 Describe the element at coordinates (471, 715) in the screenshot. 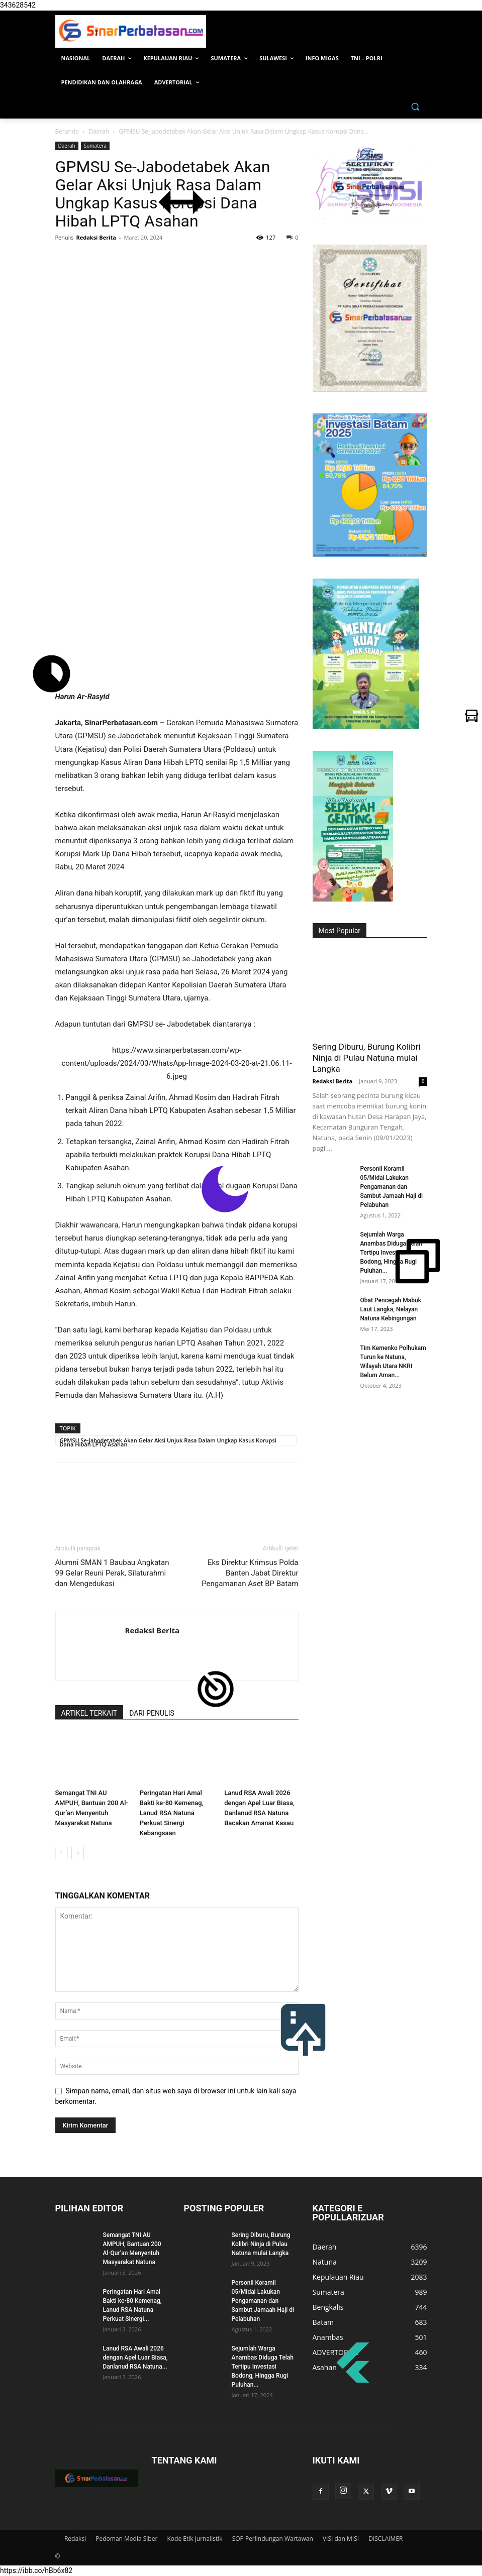

I see `view bus routes or schedules` at that location.